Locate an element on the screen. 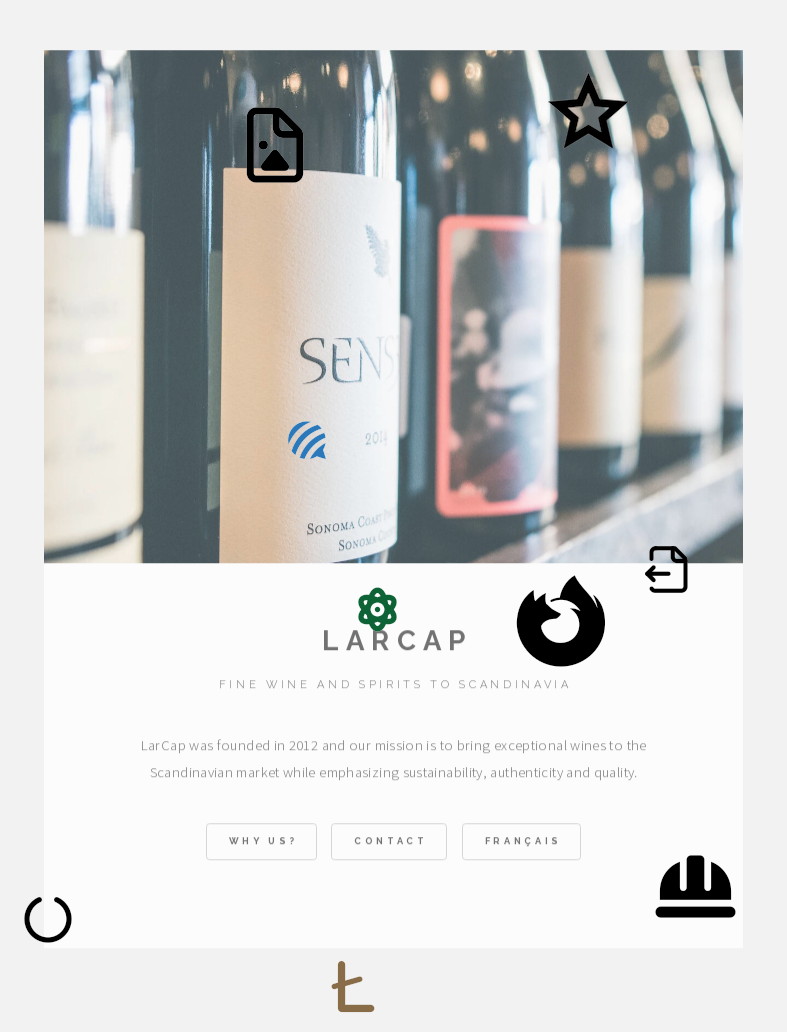 The width and height of the screenshot is (787, 1032). access science or chemistry features is located at coordinates (377, 609).